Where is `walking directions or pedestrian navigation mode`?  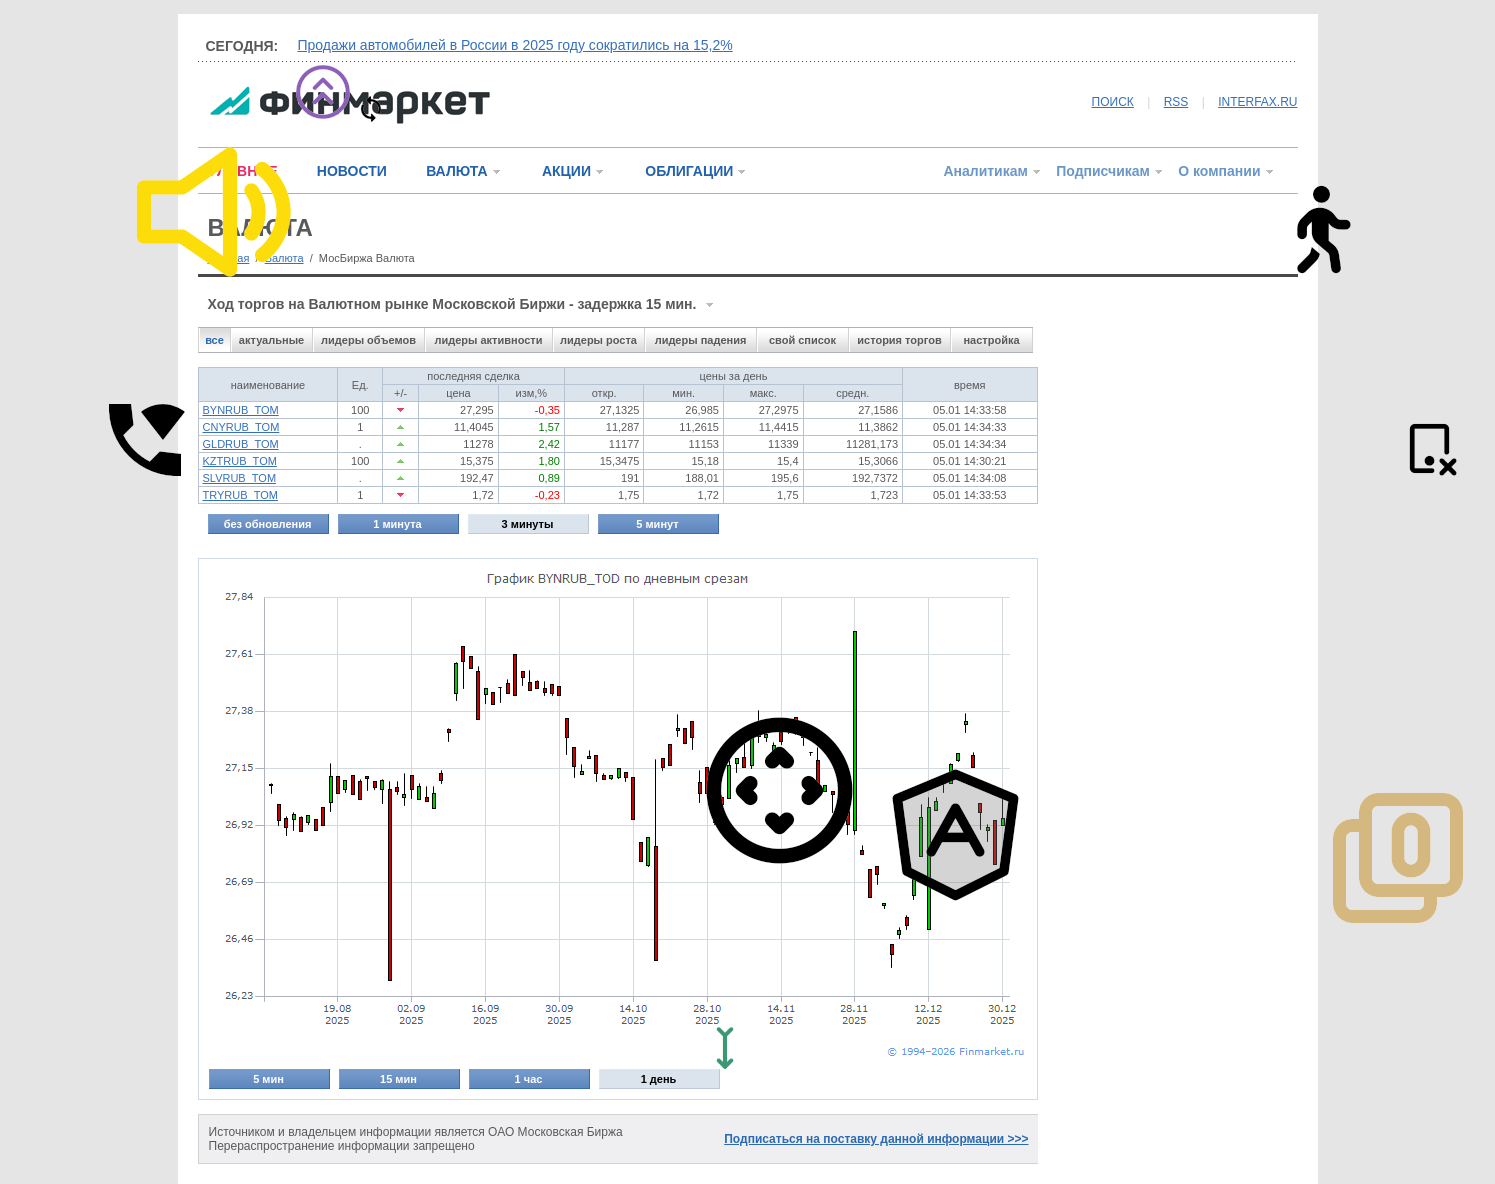
walking directions or pedestrian navigation mode is located at coordinates (1321, 229).